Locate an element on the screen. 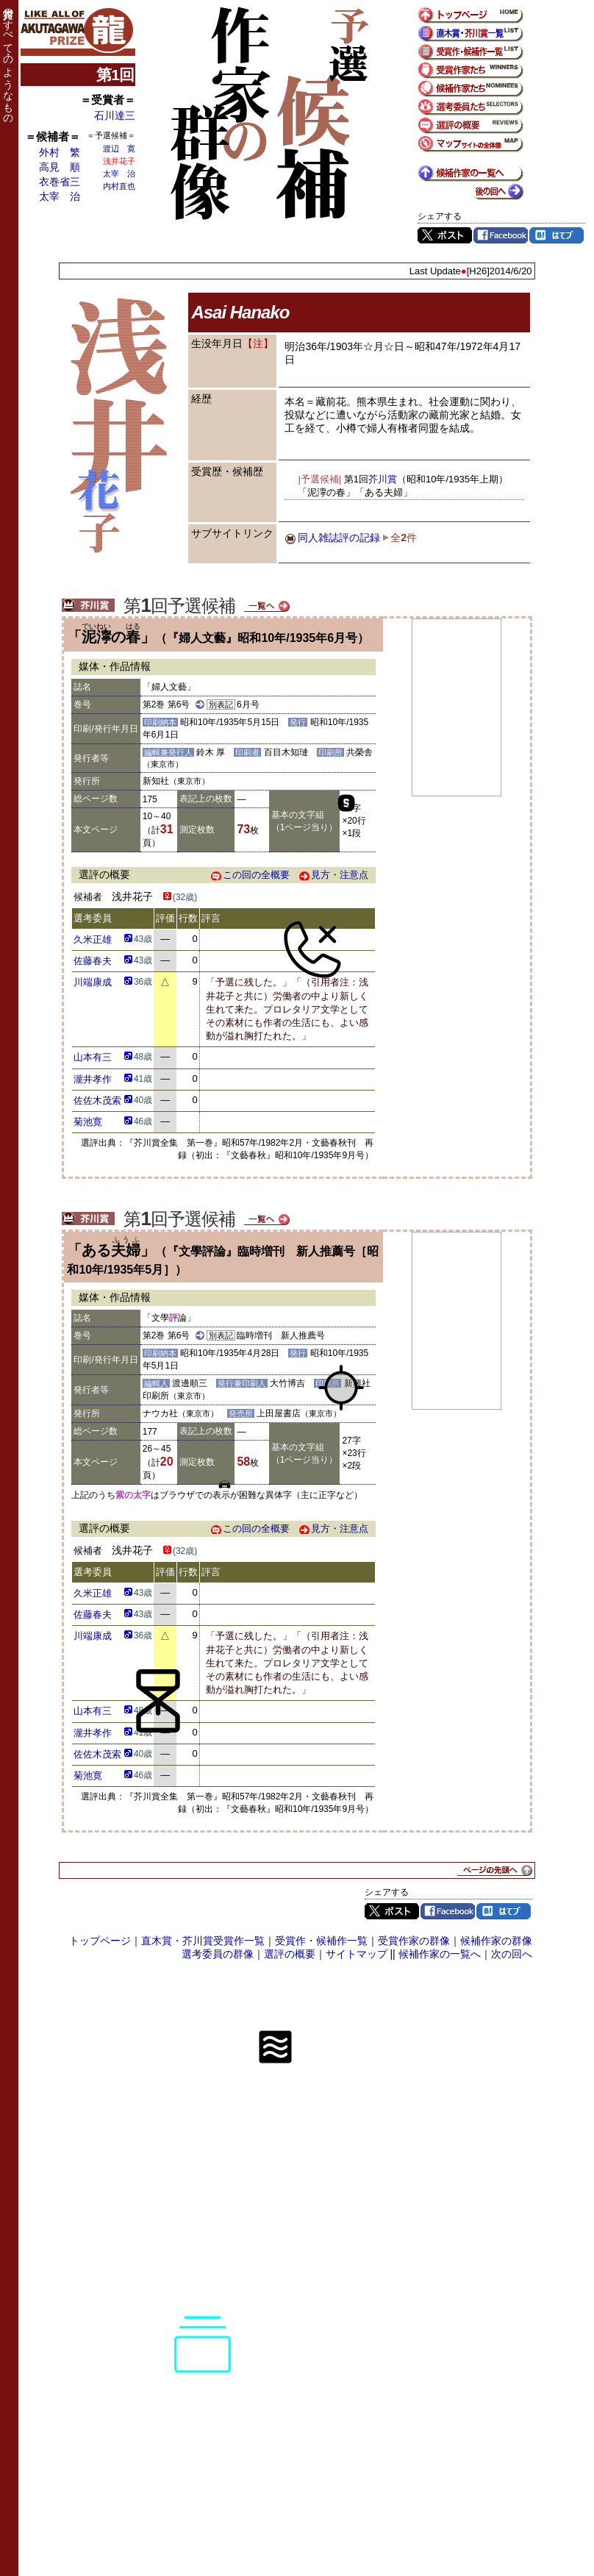  view stacked cards or layers is located at coordinates (202, 2347).